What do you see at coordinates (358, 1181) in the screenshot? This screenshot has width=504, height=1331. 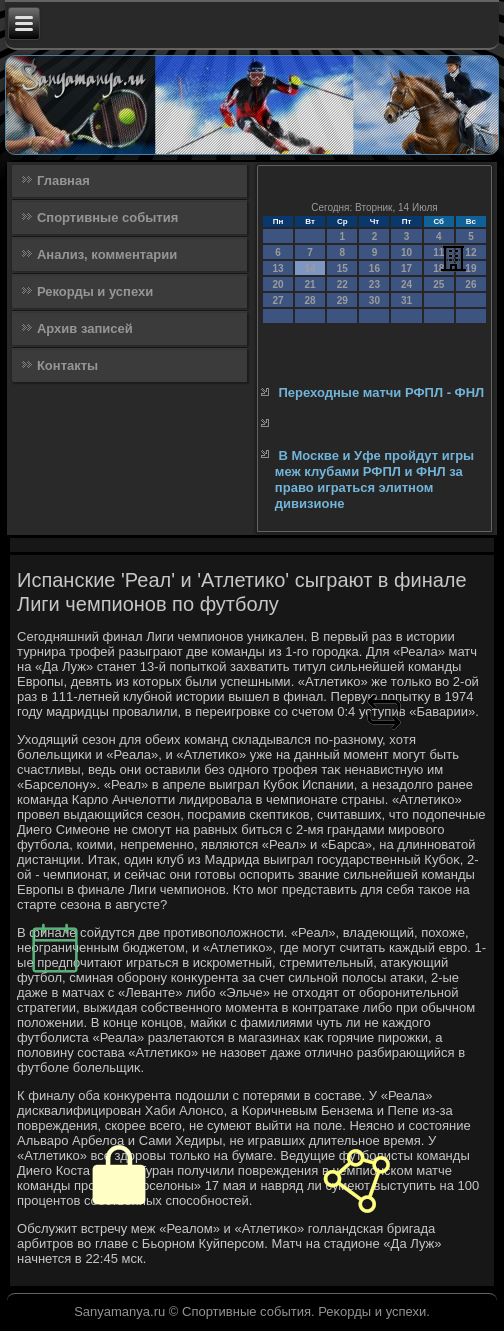 I see `access polygon or shape drawing tool` at bounding box center [358, 1181].